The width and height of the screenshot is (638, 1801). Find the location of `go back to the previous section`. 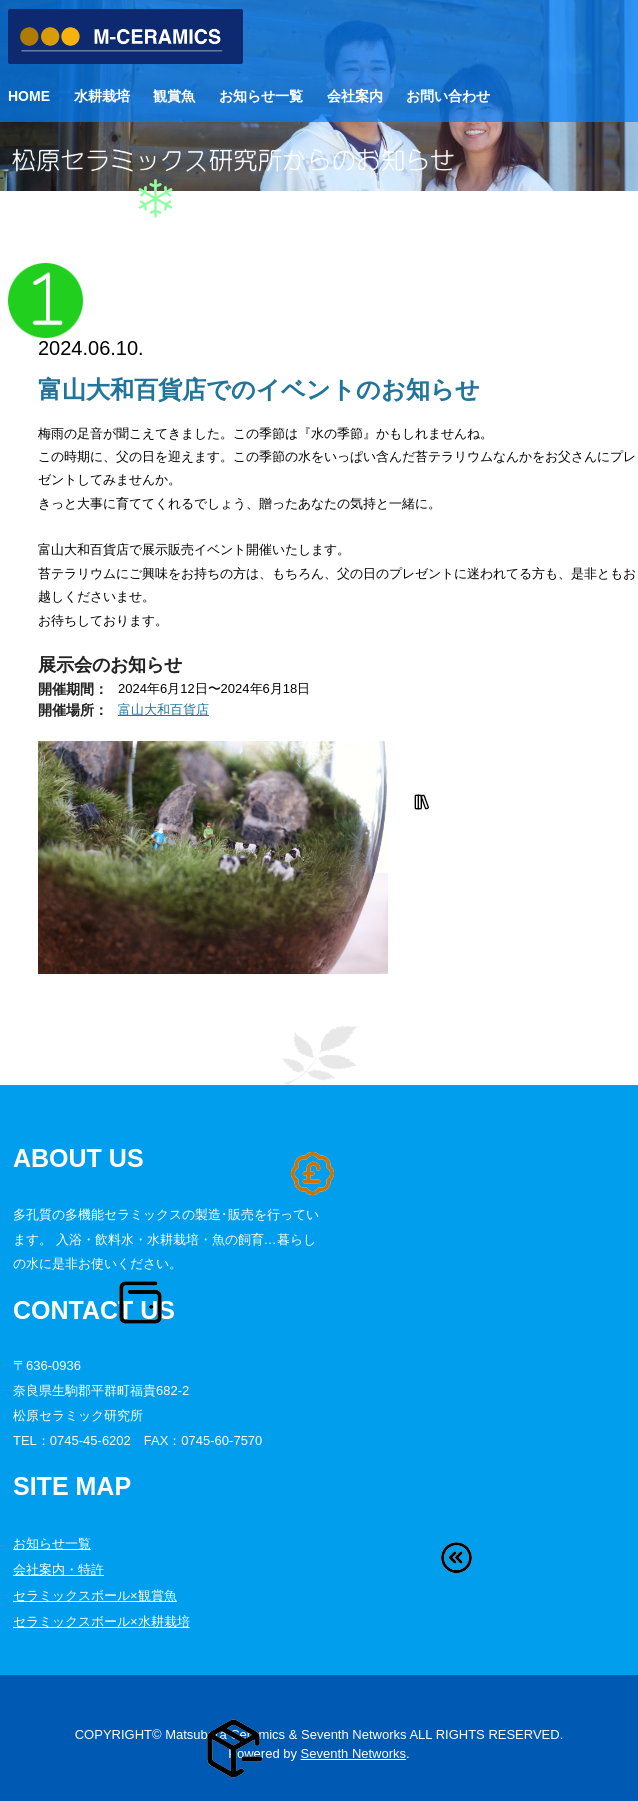

go back to the previous section is located at coordinates (456, 1557).